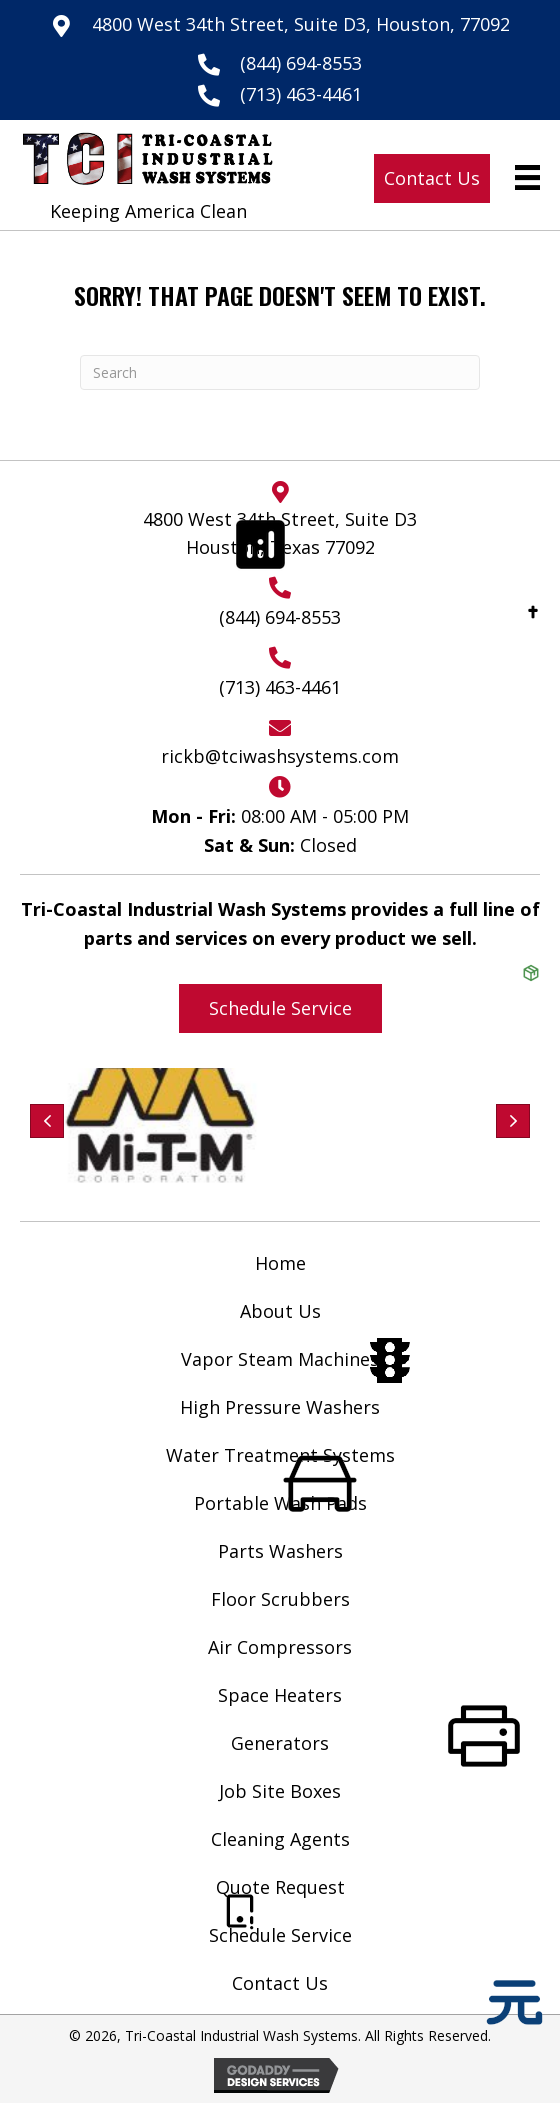  Describe the element at coordinates (531, 973) in the screenshot. I see `view order shipment details` at that location.